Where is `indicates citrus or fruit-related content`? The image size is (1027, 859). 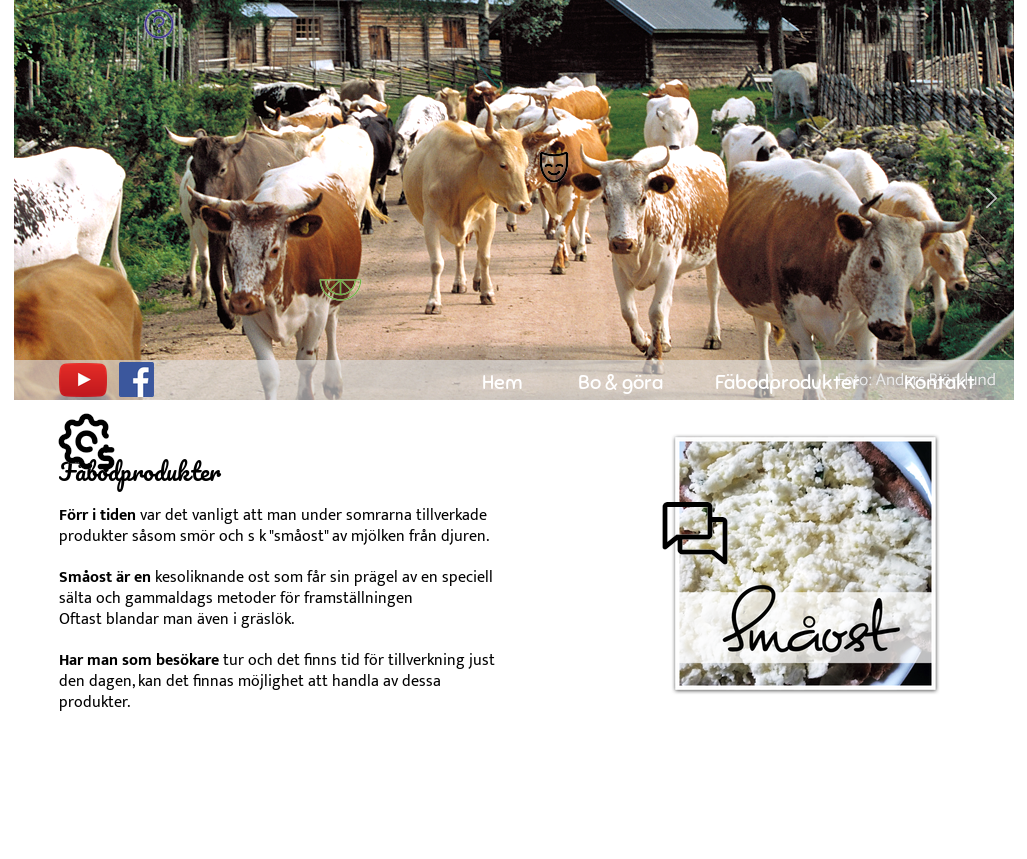 indicates citrus or fruit-related content is located at coordinates (340, 286).